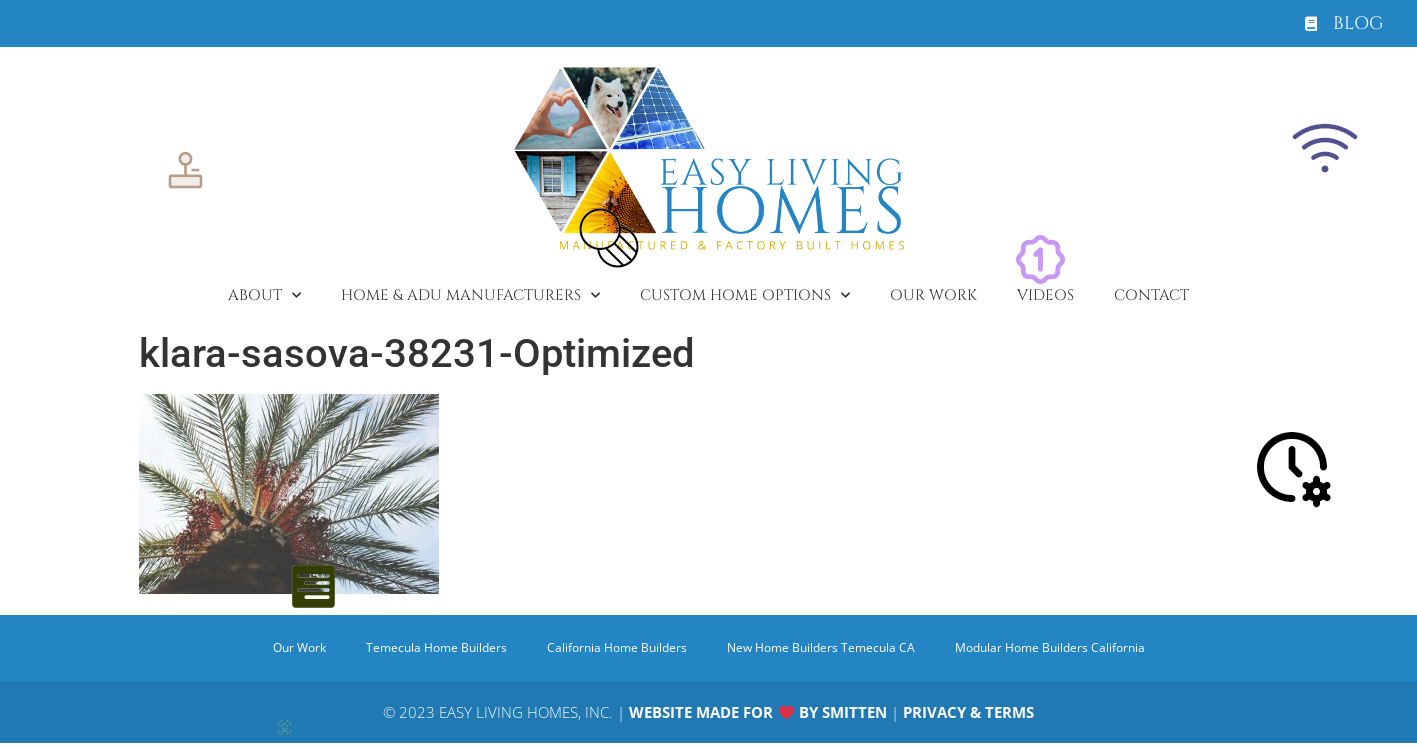  I want to click on indicates strong wifi connection, so click(1325, 147).